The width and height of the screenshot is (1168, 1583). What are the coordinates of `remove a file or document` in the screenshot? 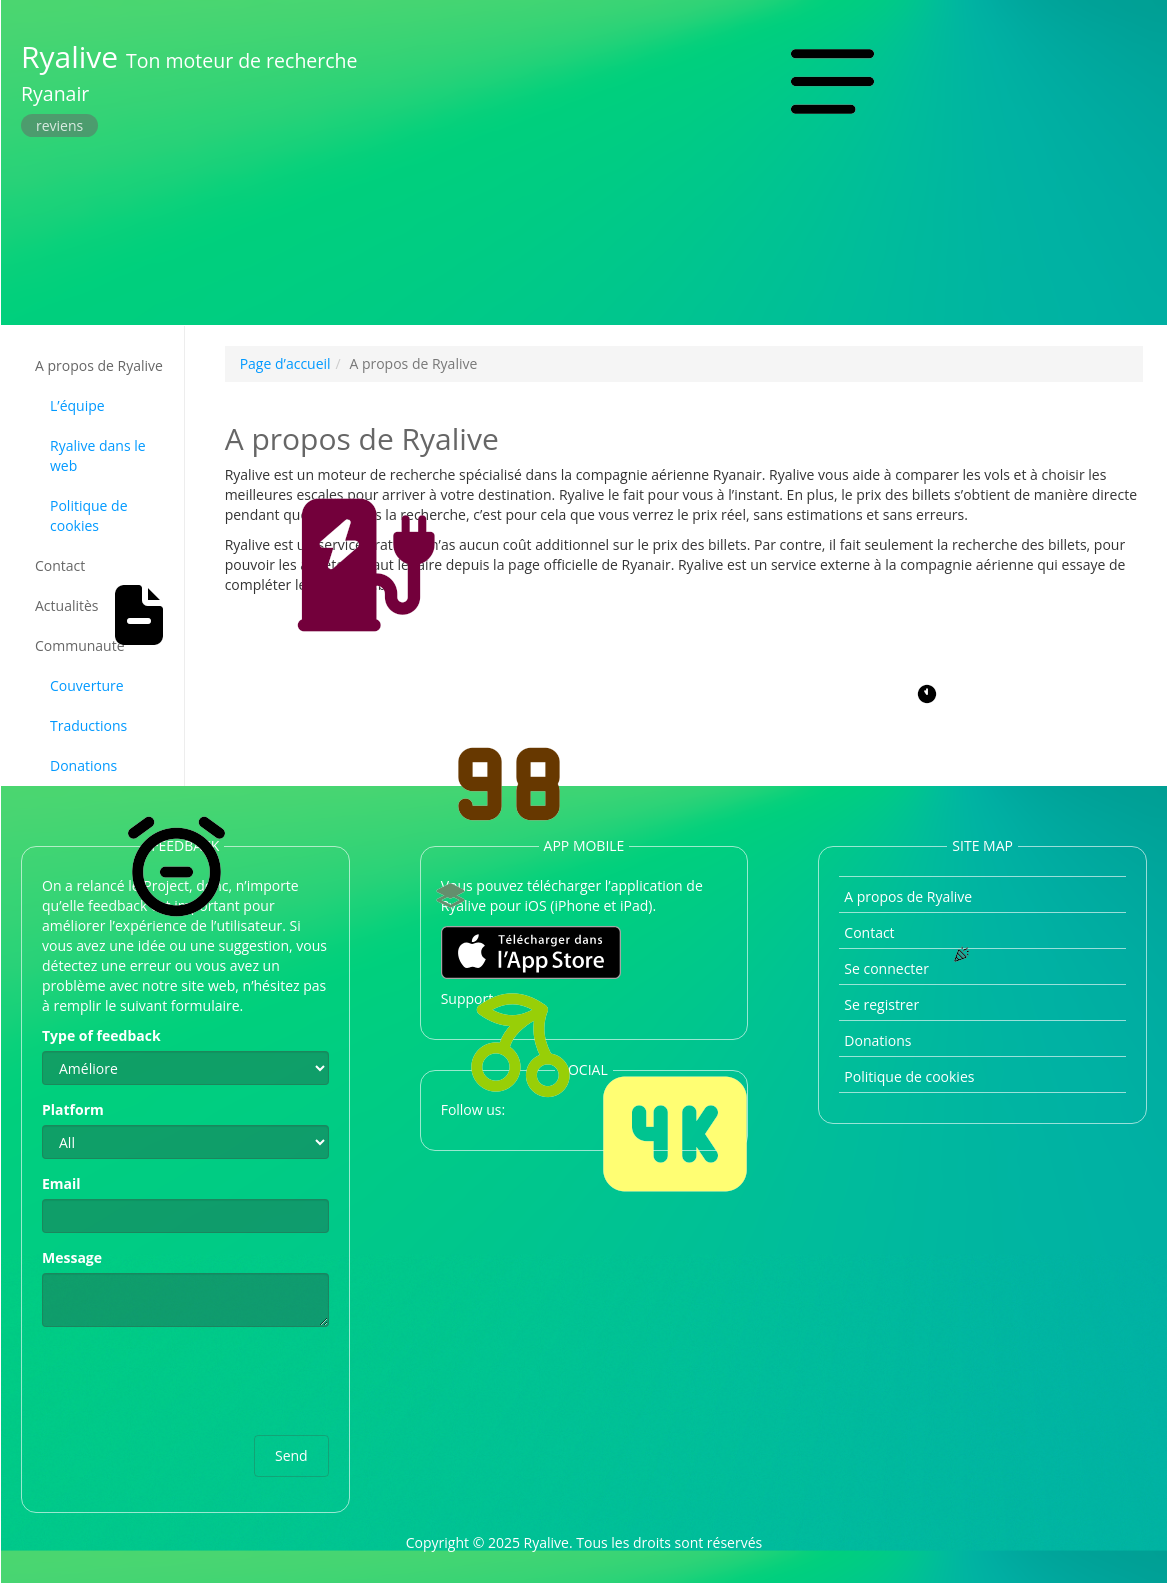 It's located at (139, 615).